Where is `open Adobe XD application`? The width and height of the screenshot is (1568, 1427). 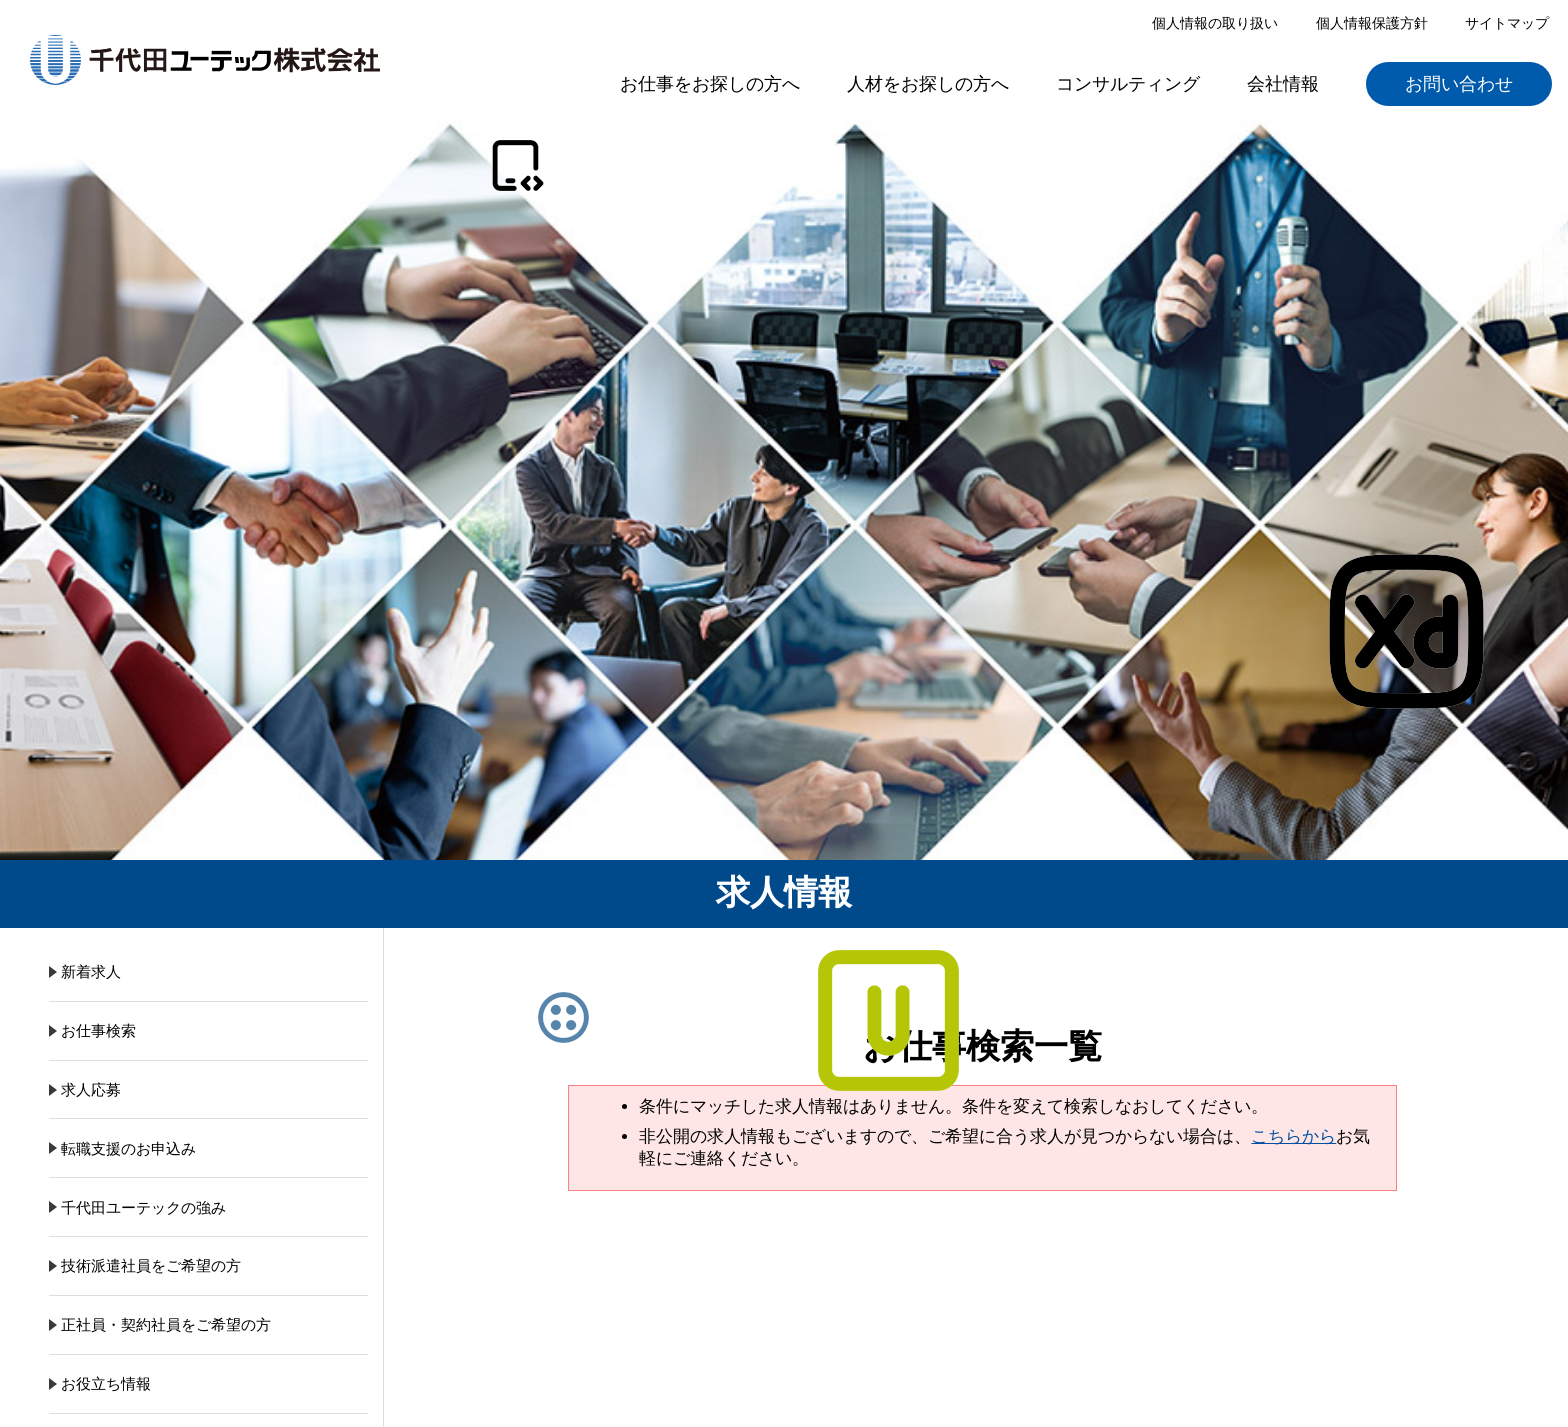 open Adobe XD application is located at coordinates (1406, 631).